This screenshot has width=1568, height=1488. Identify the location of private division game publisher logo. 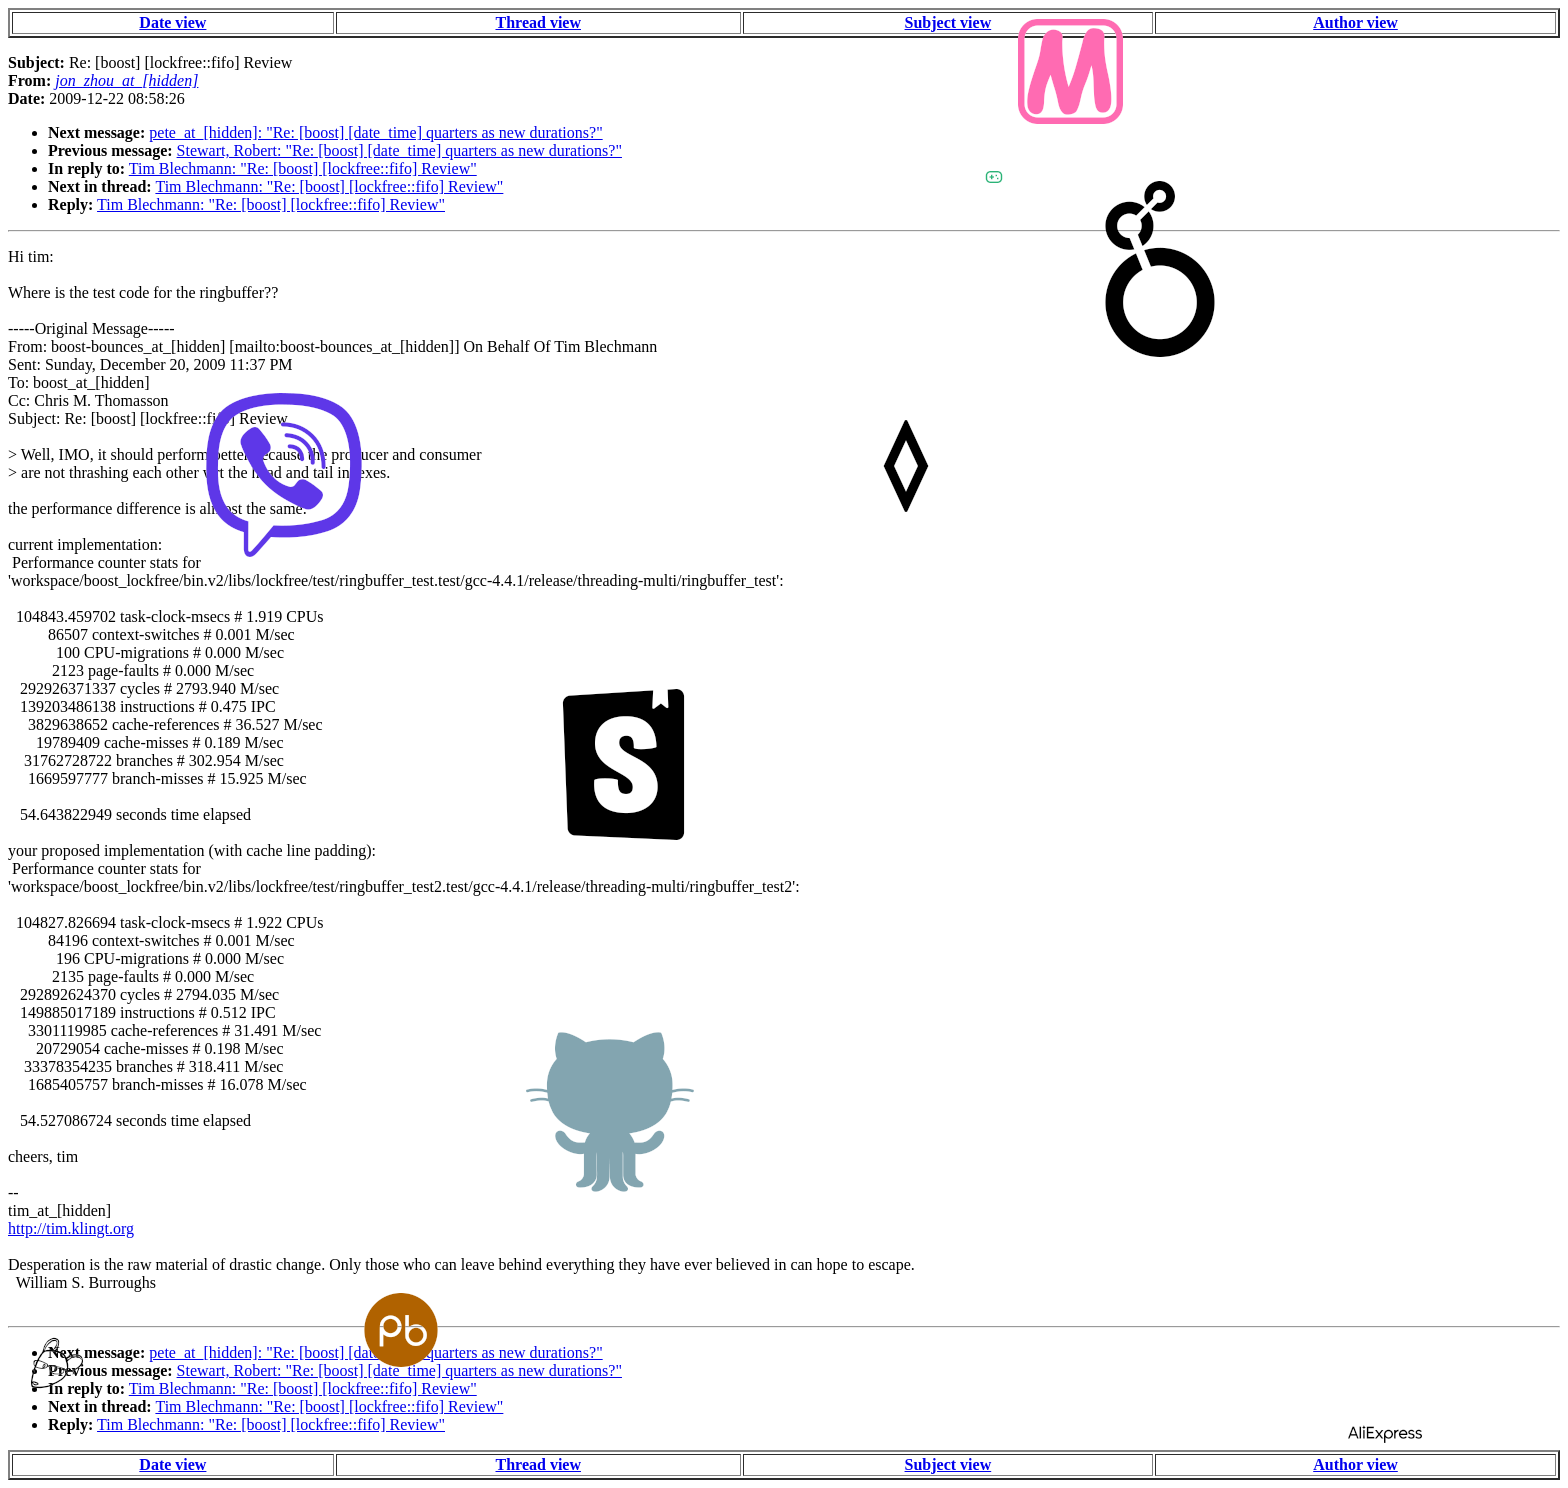
(906, 466).